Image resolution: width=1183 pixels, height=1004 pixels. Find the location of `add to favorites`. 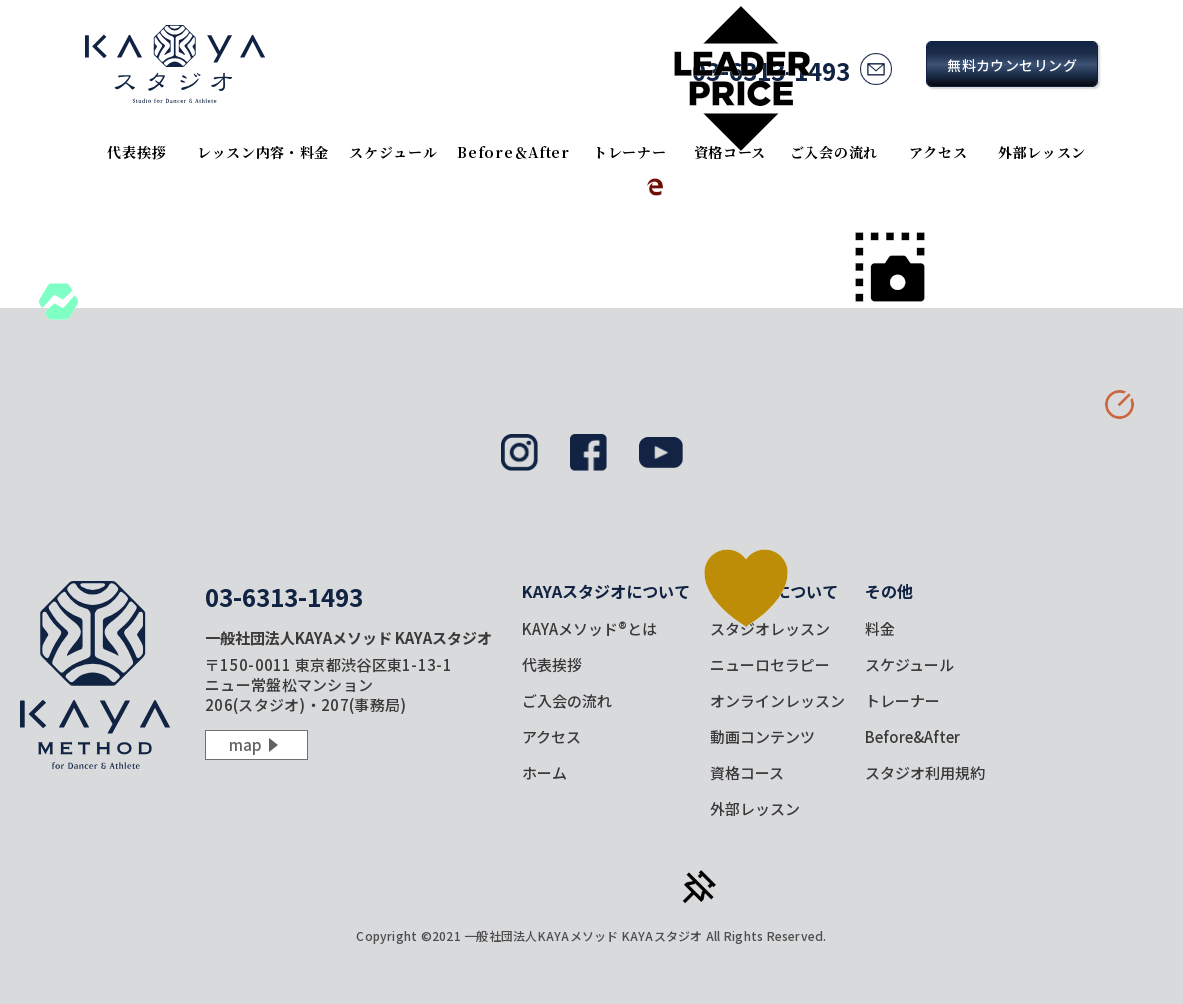

add to favorites is located at coordinates (746, 587).